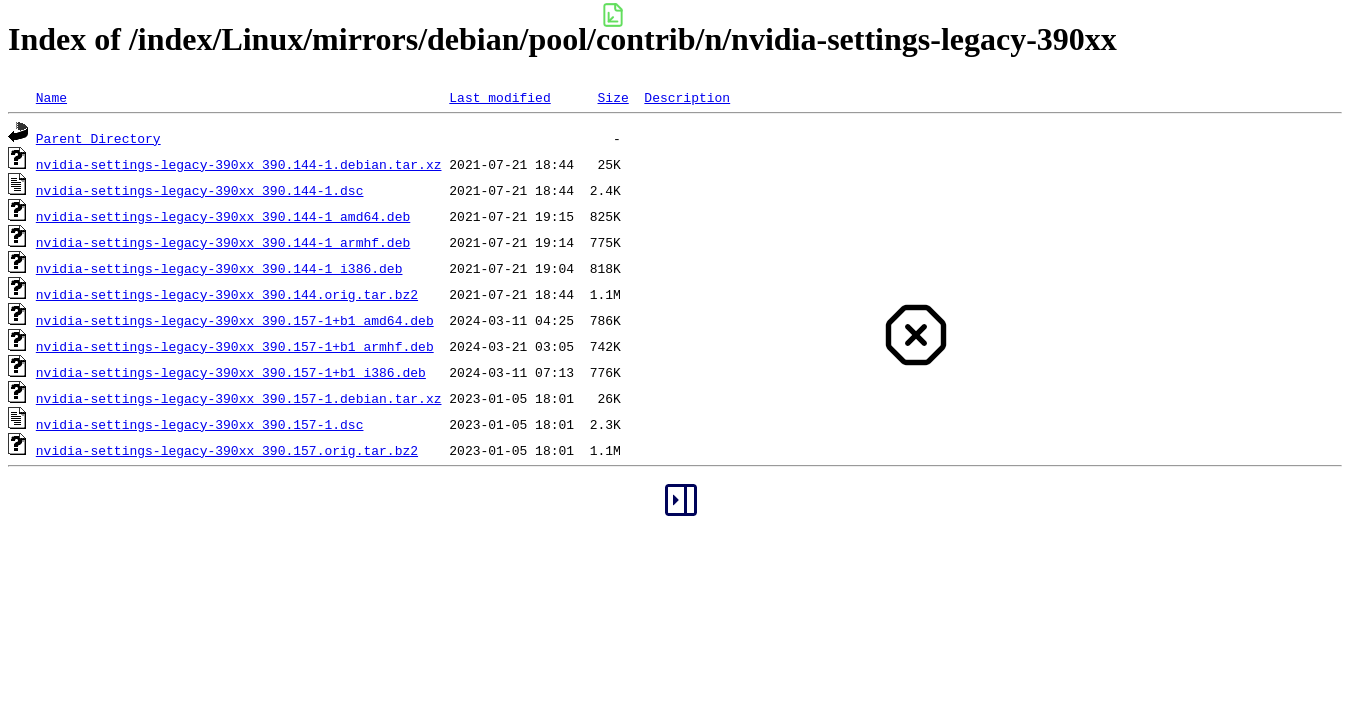 Image resolution: width=1350 pixels, height=720 pixels. I want to click on collapse the sidebar panel, so click(681, 500).